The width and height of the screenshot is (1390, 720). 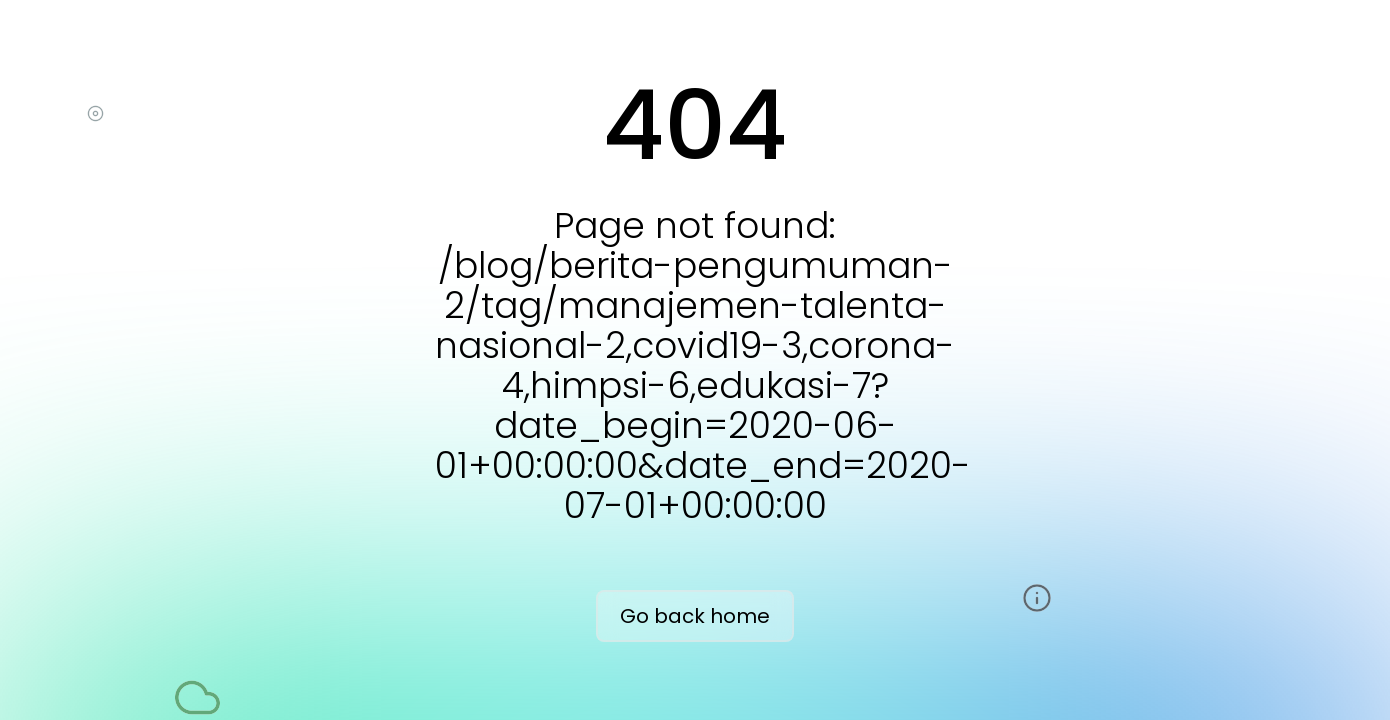 What do you see at coordinates (1037, 598) in the screenshot?
I see `view more information or details` at bounding box center [1037, 598].